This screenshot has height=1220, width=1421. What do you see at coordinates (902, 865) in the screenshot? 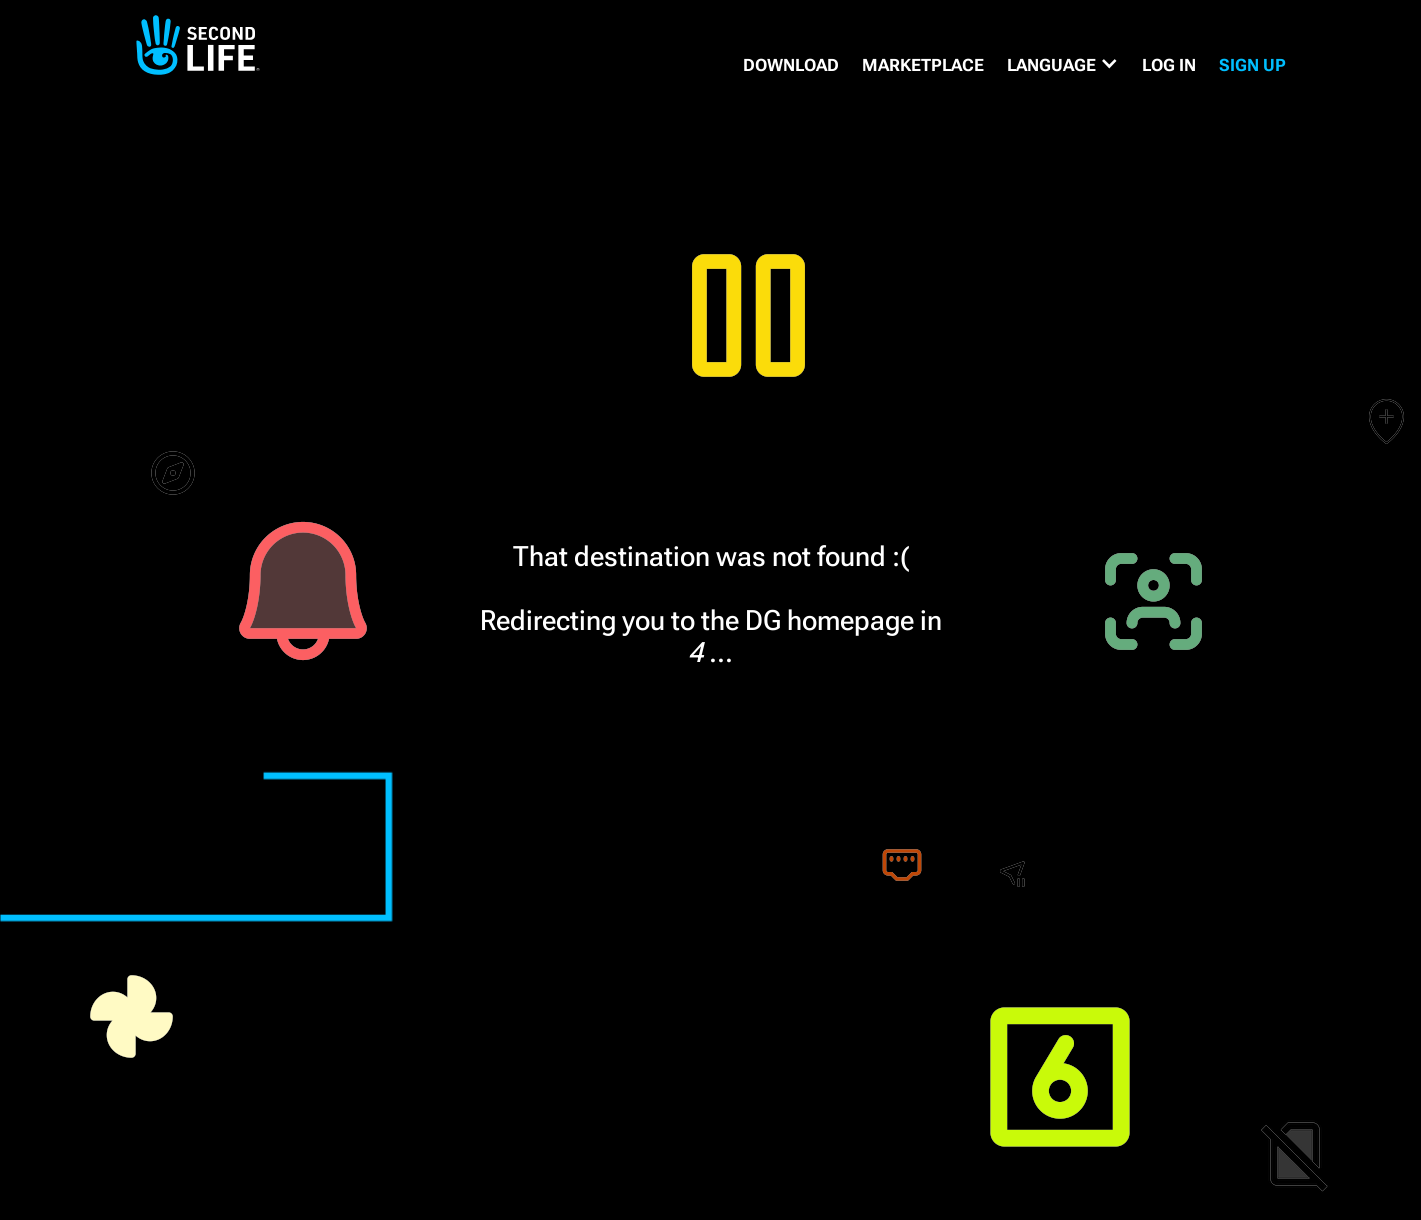
I see `connect via ethernet or wired network` at bounding box center [902, 865].